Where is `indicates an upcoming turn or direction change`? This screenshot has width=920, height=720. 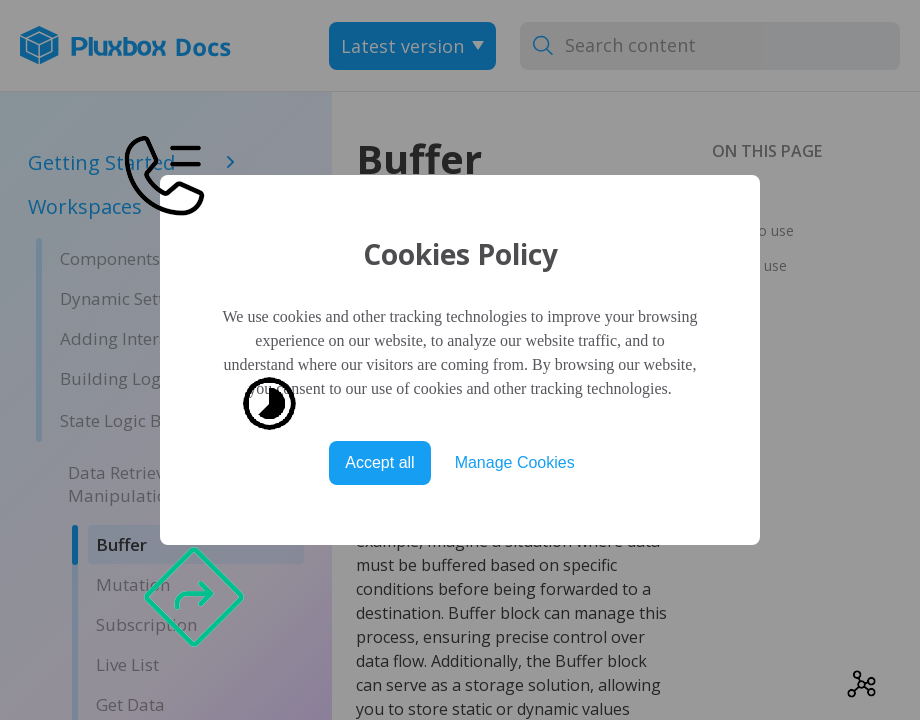 indicates an upcoming turn or direction change is located at coordinates (194, 597).